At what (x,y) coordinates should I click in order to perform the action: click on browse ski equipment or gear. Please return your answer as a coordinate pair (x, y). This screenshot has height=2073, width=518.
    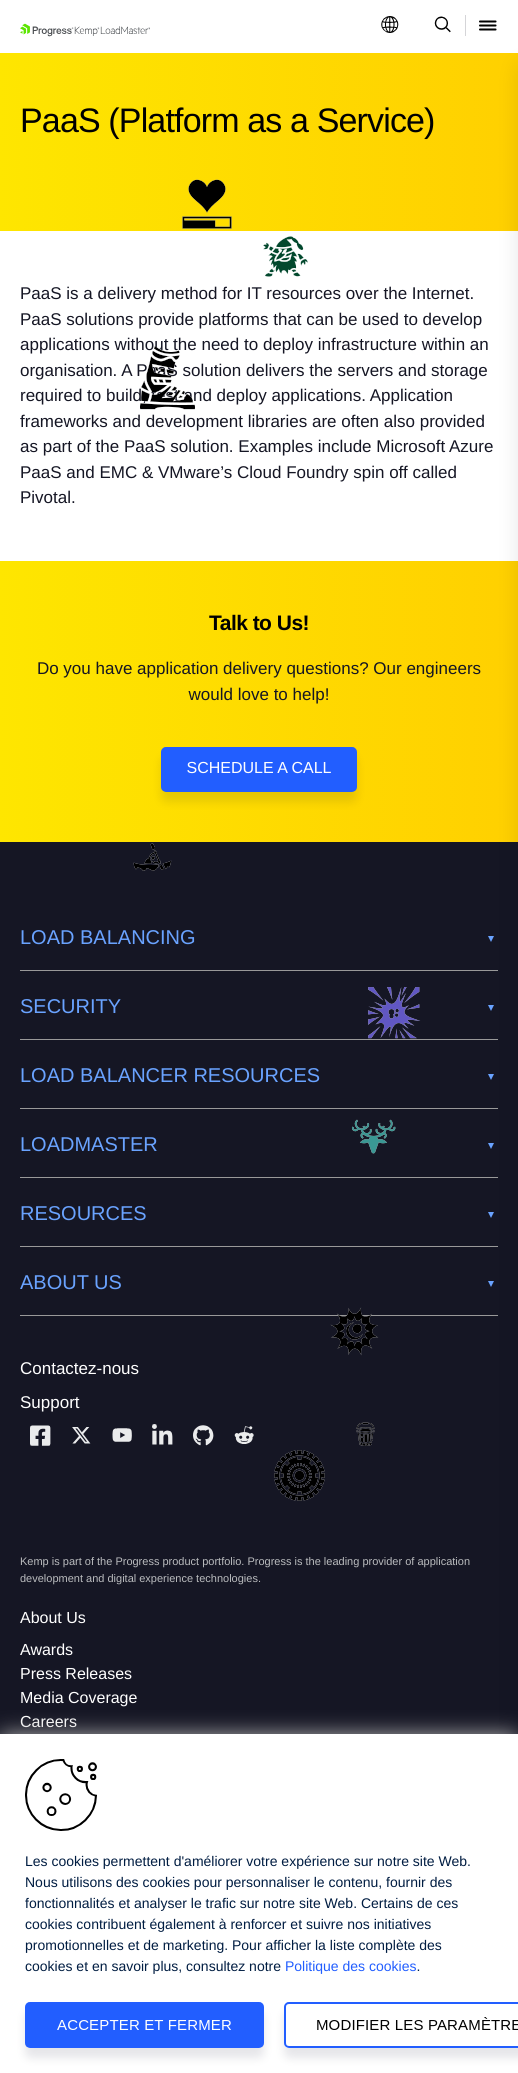
    Looking at the image, I should click on (167, 377).